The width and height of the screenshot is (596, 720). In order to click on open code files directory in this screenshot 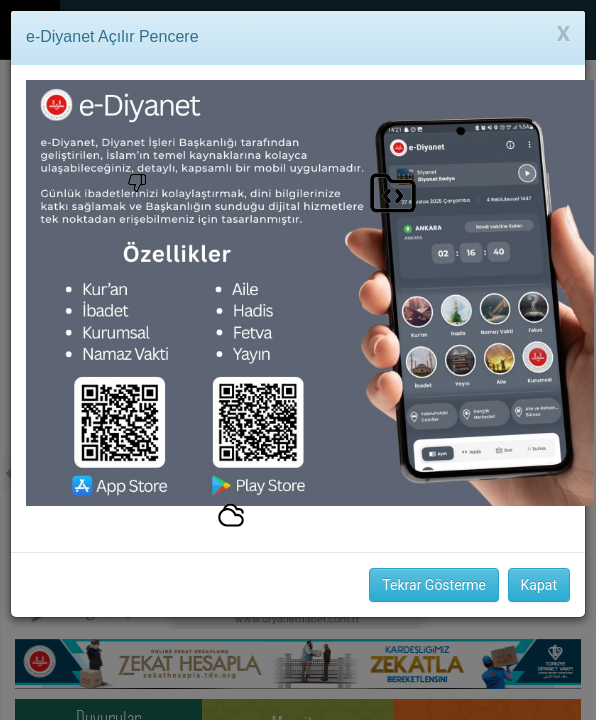, I will do `click(393, 194)`.